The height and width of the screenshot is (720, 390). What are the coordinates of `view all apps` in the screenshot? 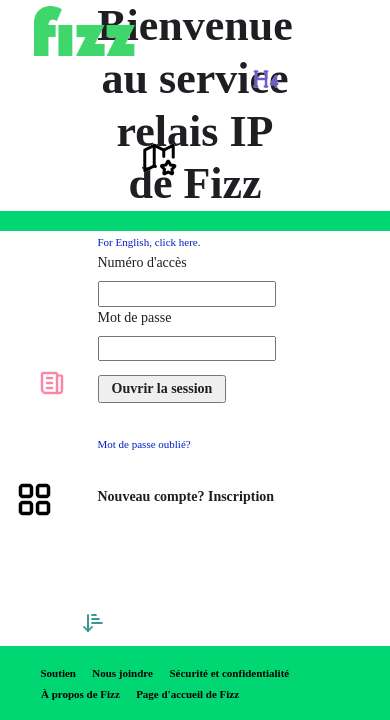 It's located at (34, 499).